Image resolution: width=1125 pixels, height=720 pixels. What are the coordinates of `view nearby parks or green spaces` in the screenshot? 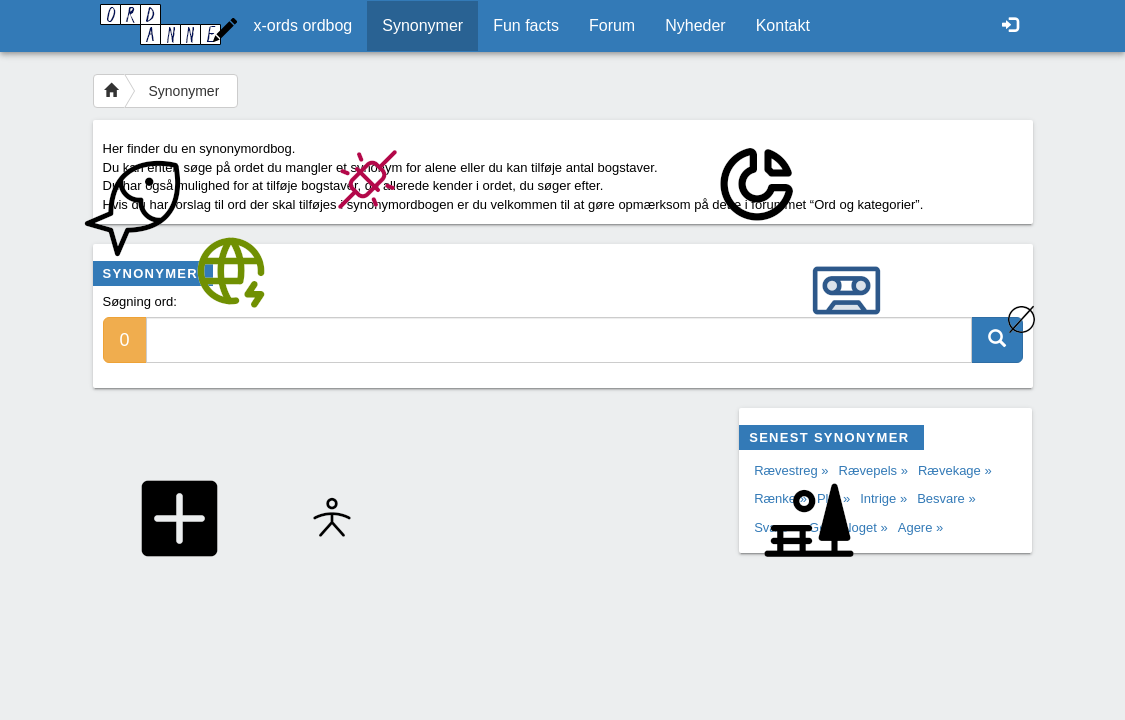 It's located at (809, 525).